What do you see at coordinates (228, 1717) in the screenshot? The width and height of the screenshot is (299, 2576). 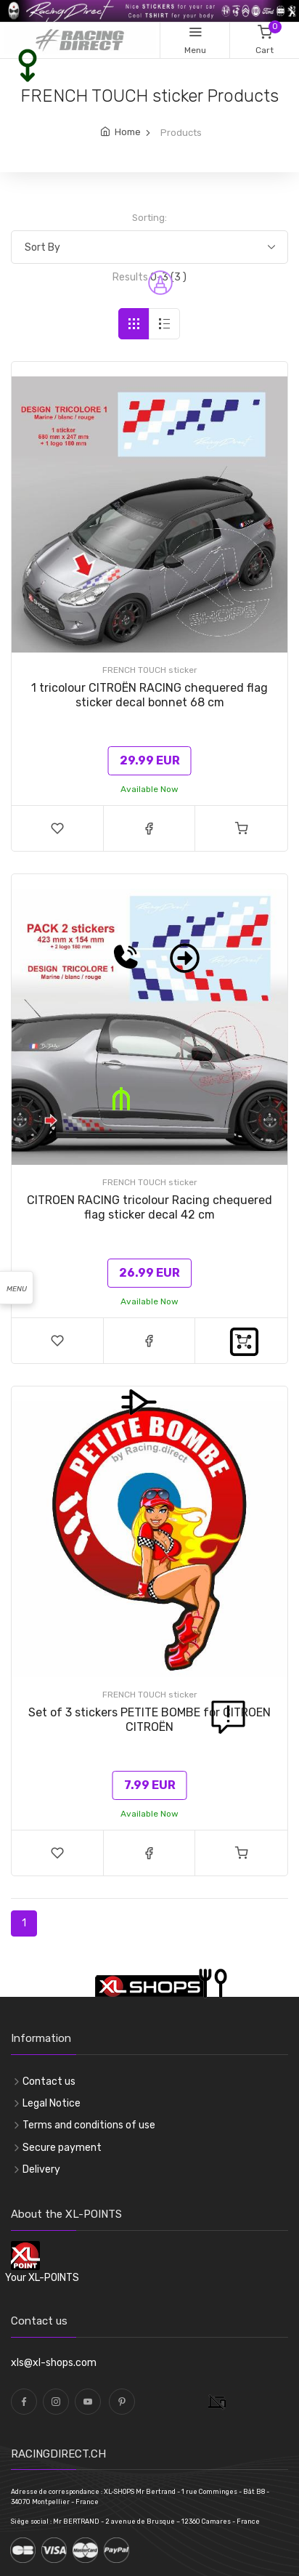 I see `report an issue or problem` at bounding box center [228, 1717].